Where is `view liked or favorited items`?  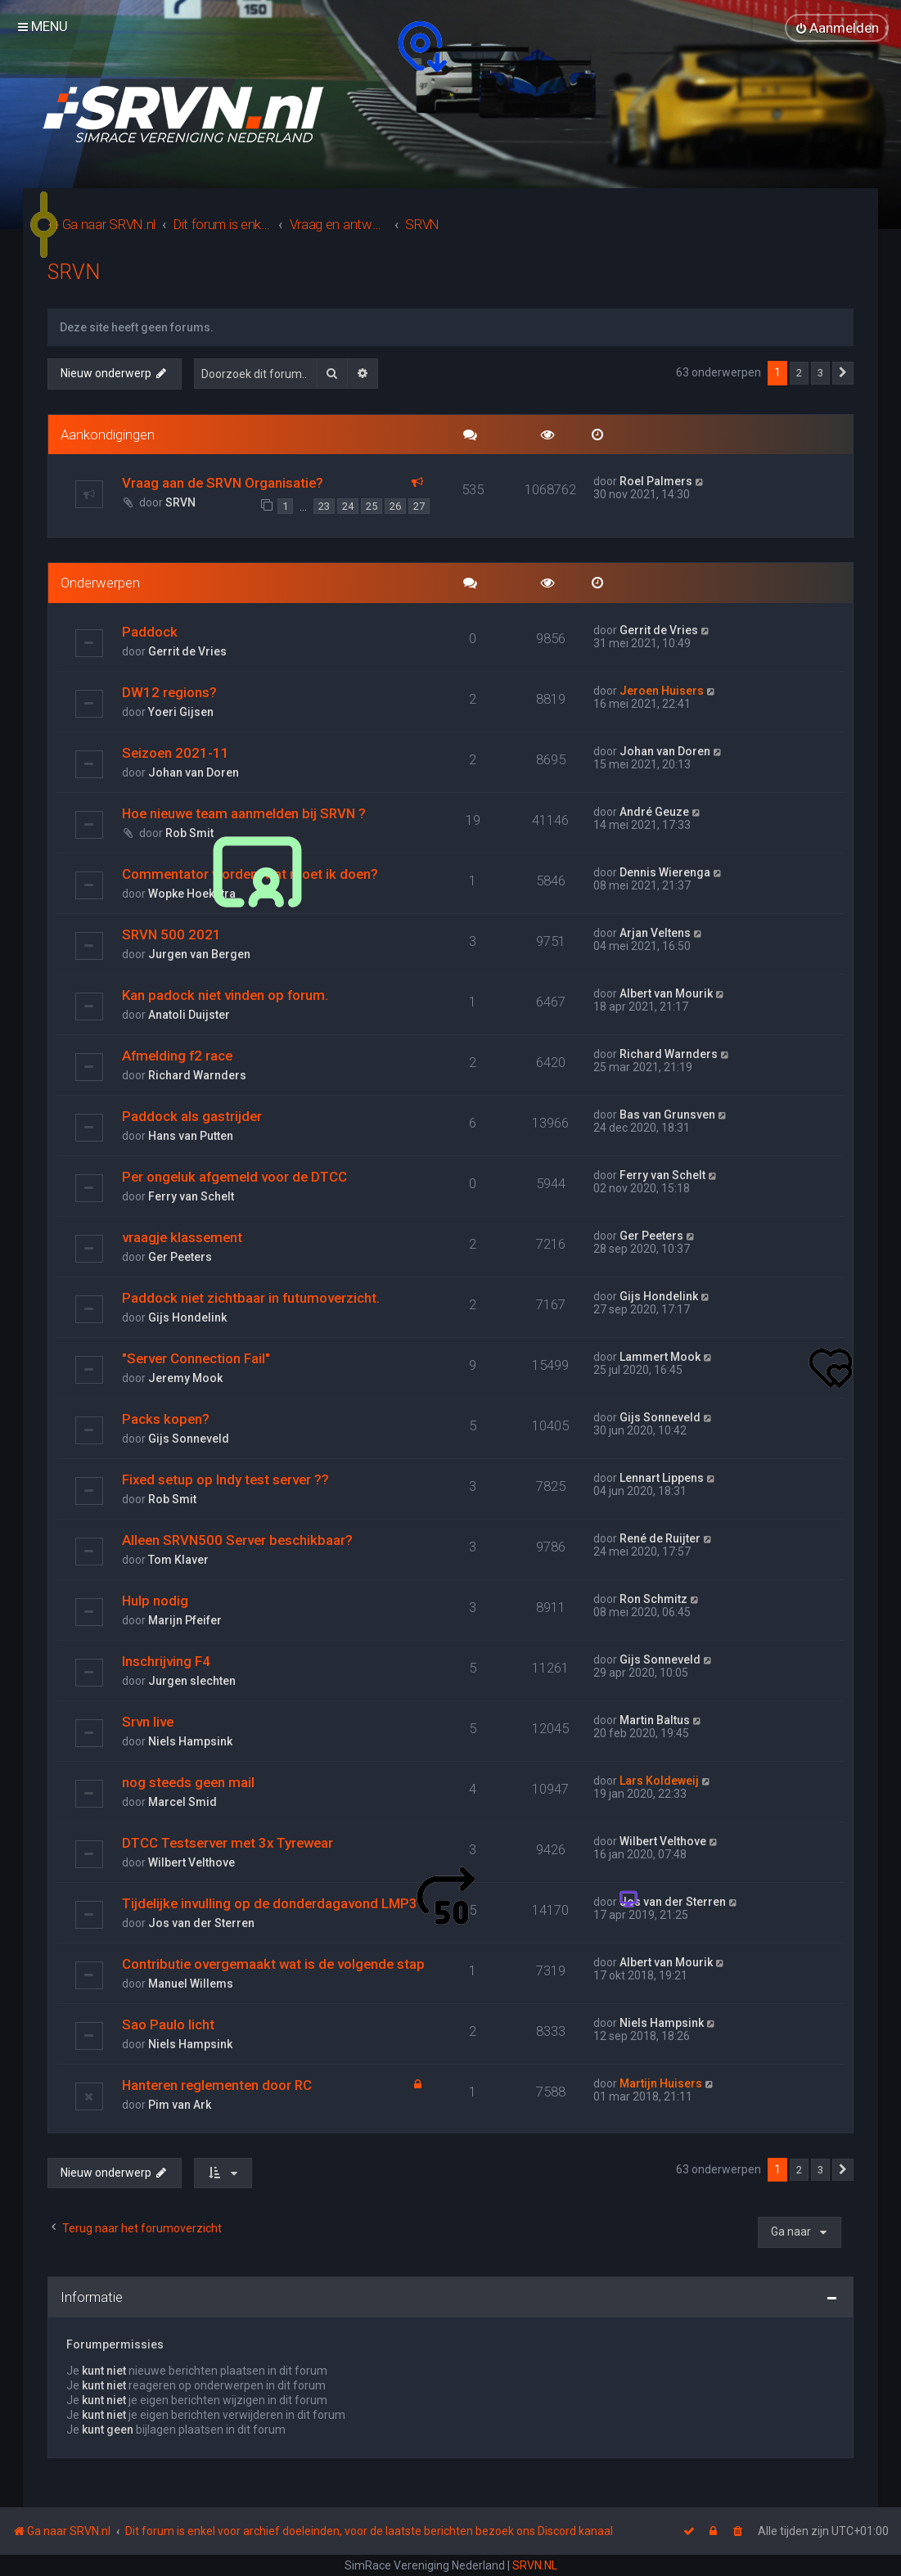 view liked or favorited items is located at coordinates (831, 1368).